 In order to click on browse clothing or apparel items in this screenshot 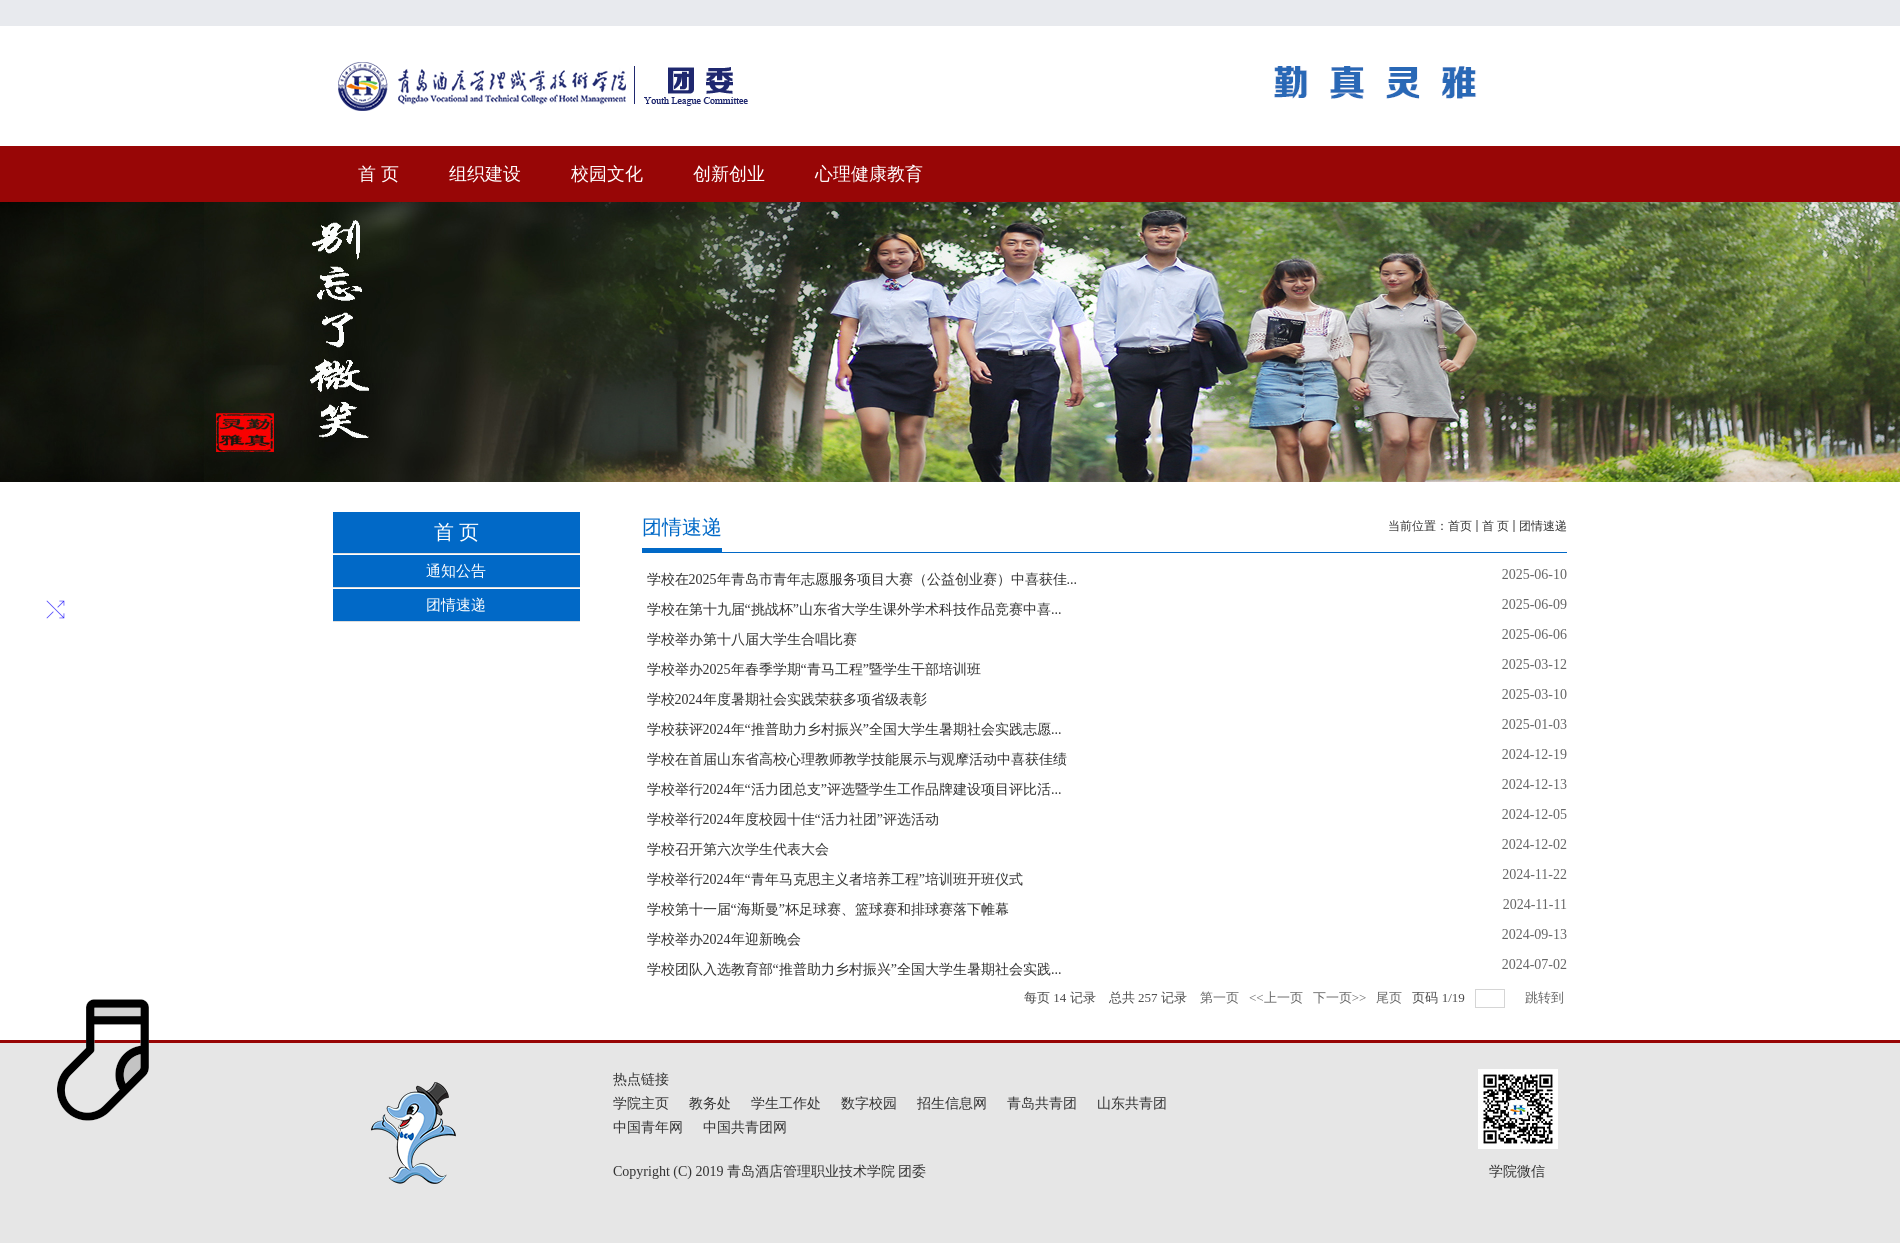, I will do `click(107, 1058)`.